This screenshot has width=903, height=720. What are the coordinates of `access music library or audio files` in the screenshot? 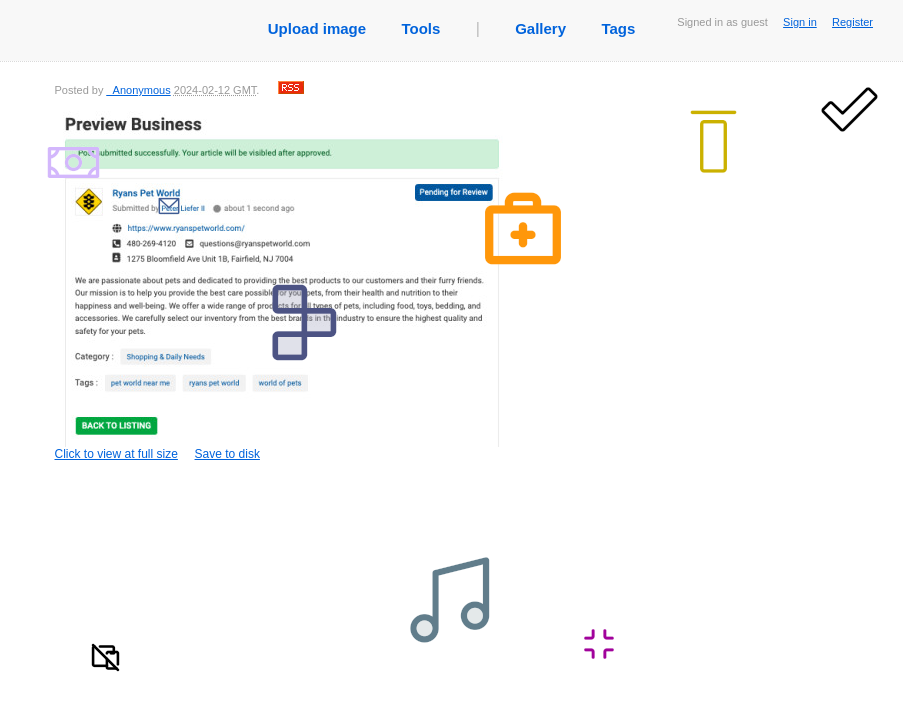 It's located at (454, 601).